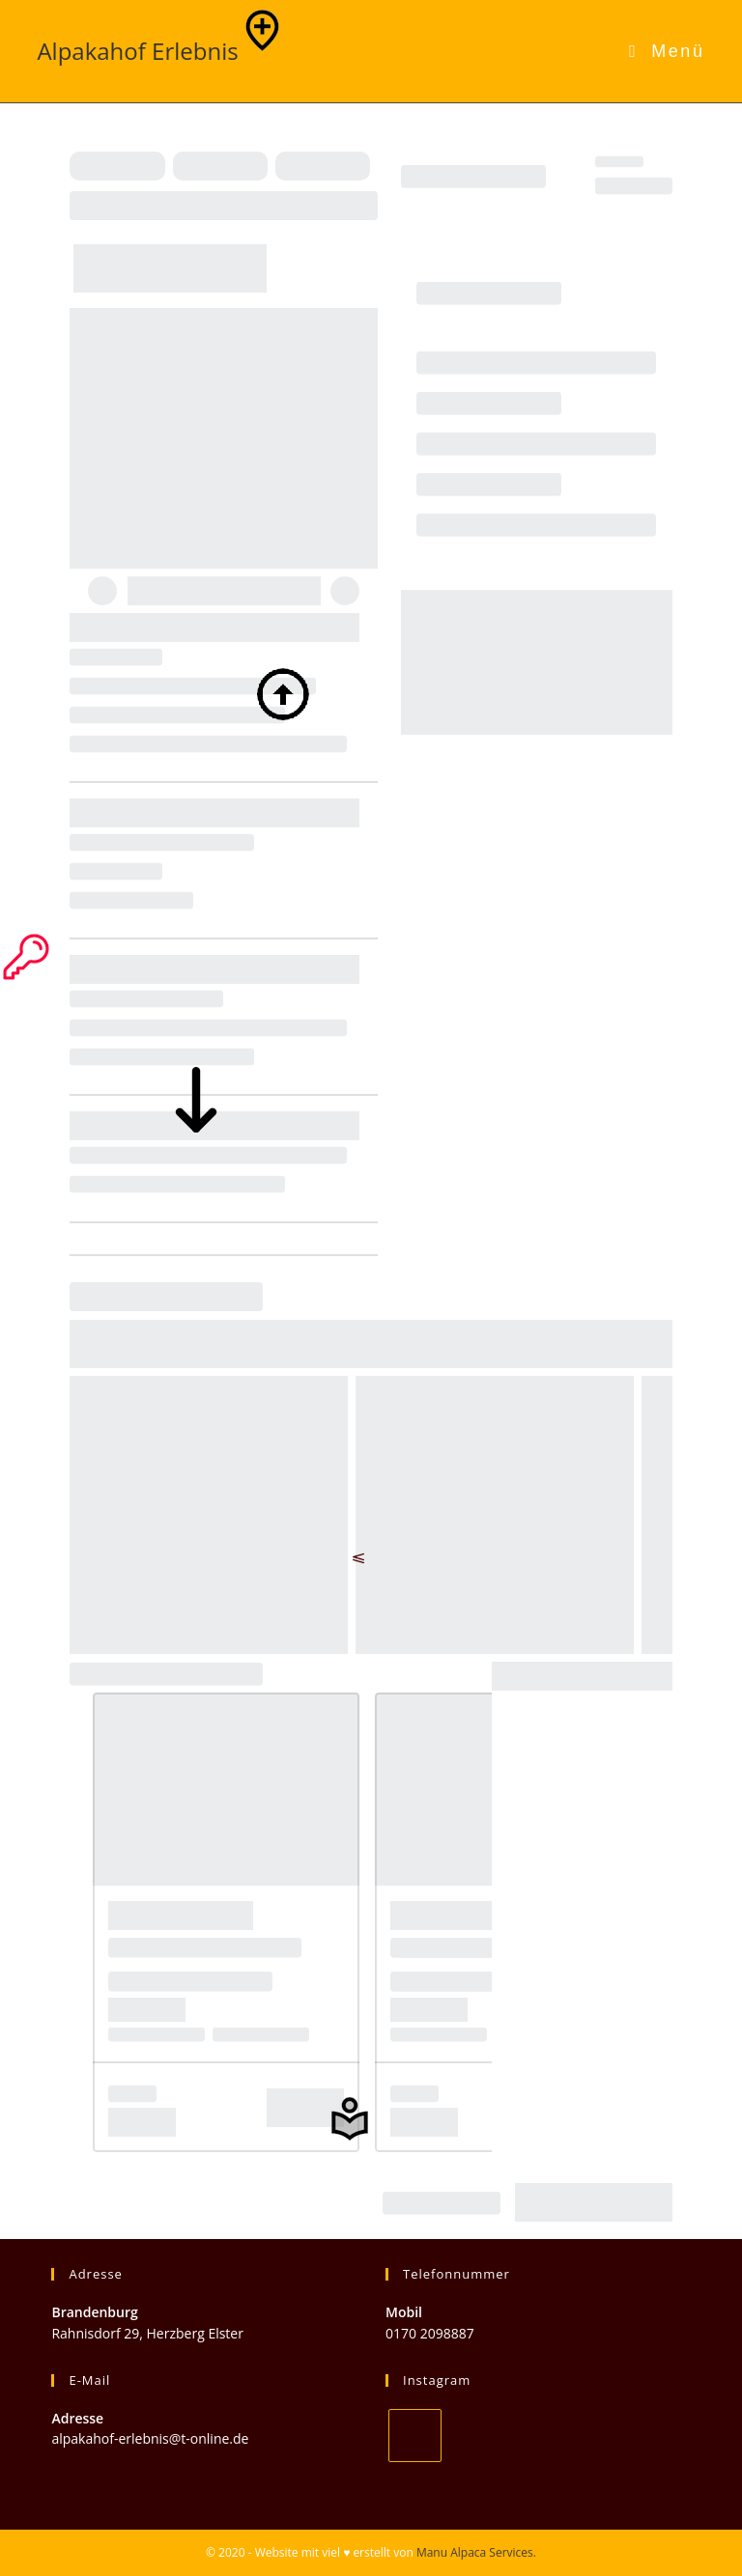 Image resolution: width=742 pixels, height=2576 pixels. What do you see at coordinates (350, 2119) in the screenshot?
I see `access local library or reading resources` at bounding box center [350, 2119].